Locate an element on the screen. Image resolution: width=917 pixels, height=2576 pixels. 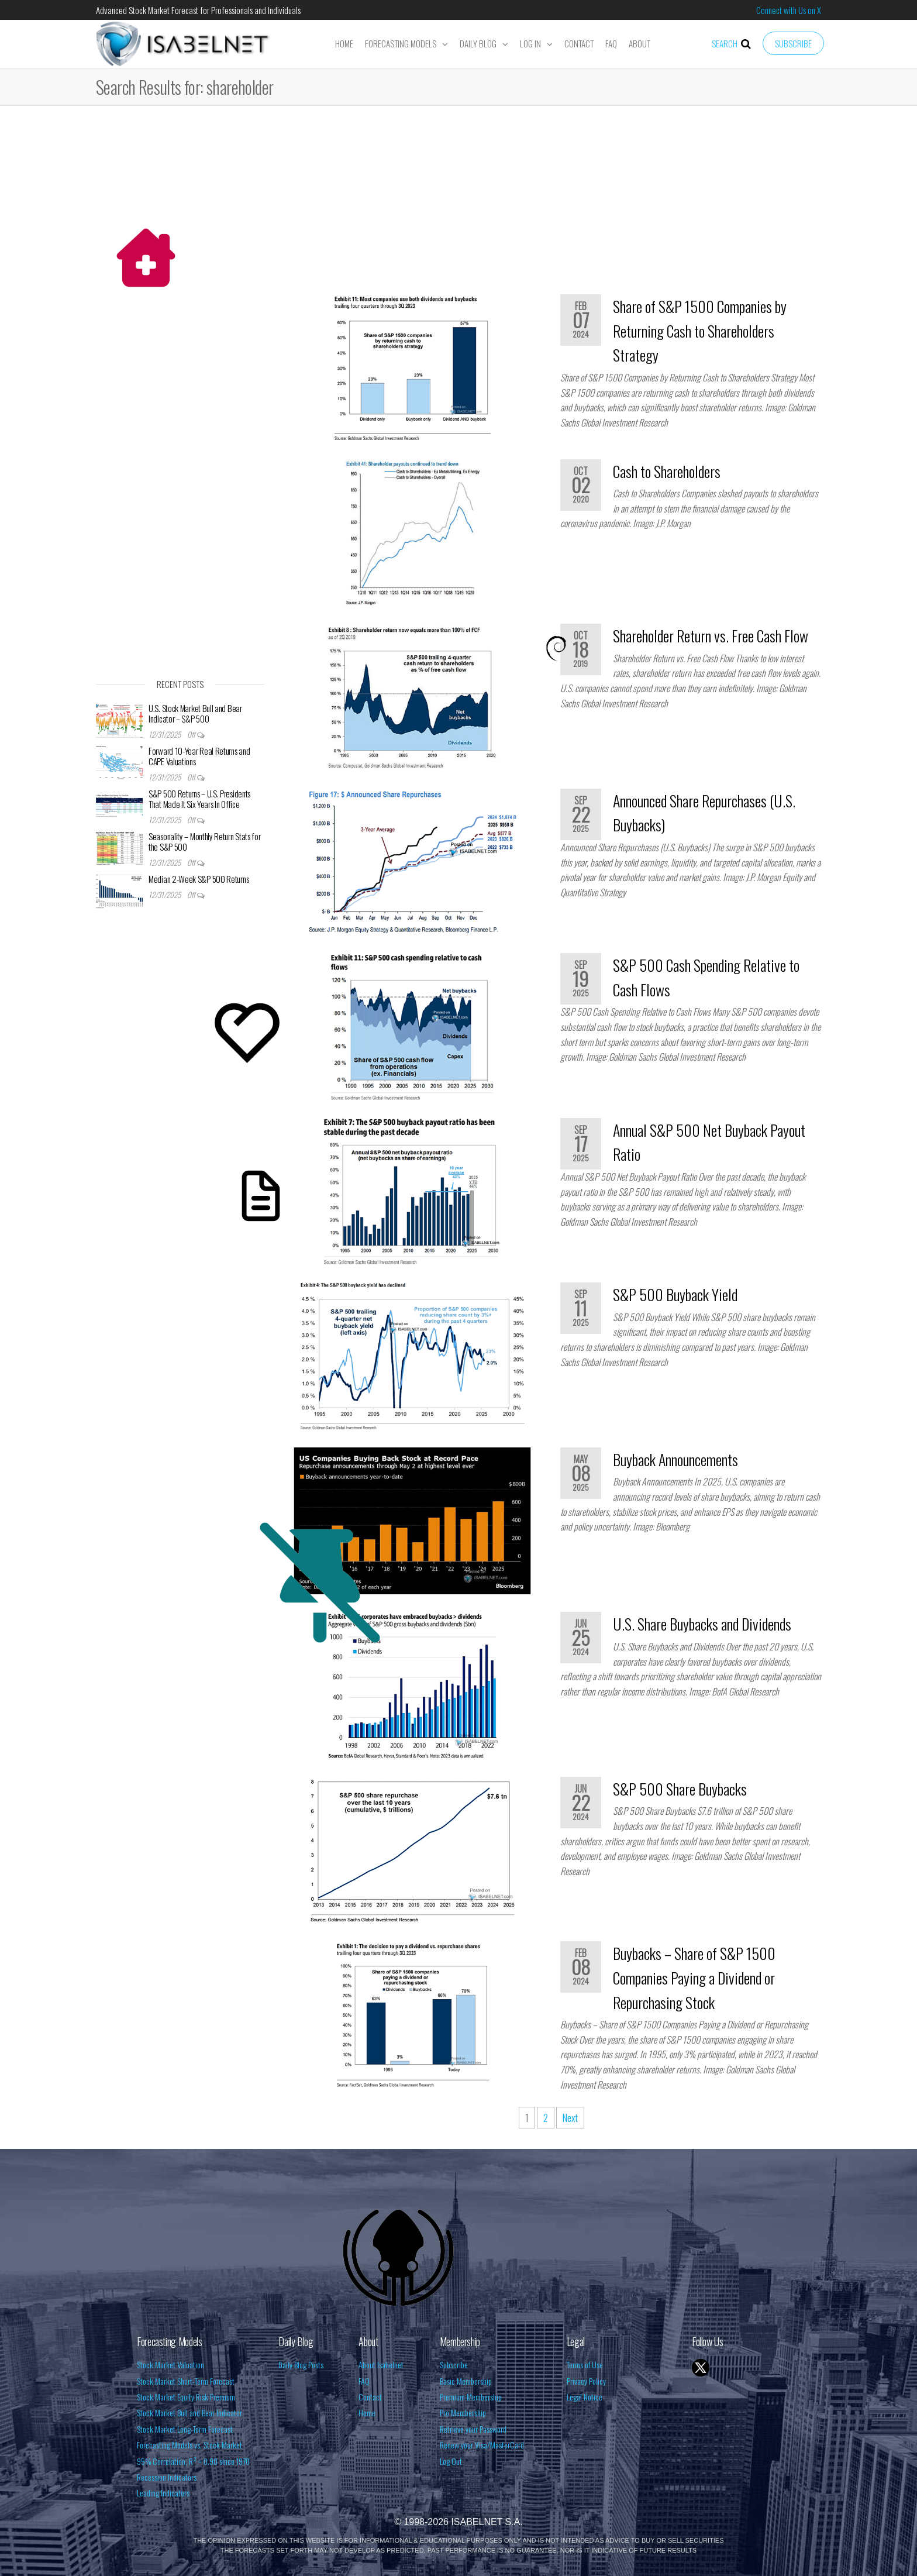
debian linux operating system logo is located at coordinates (556, 648).